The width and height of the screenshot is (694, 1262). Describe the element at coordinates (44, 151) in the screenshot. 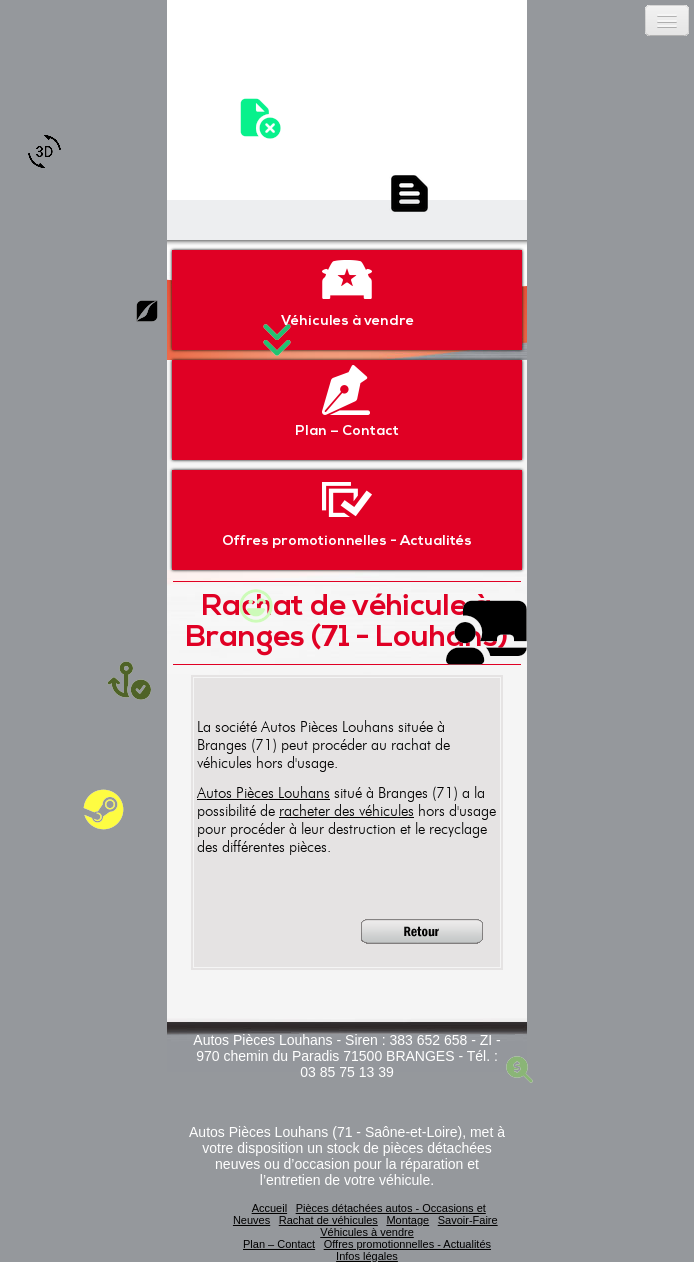

I see `rotate object in 3D view` at that location.